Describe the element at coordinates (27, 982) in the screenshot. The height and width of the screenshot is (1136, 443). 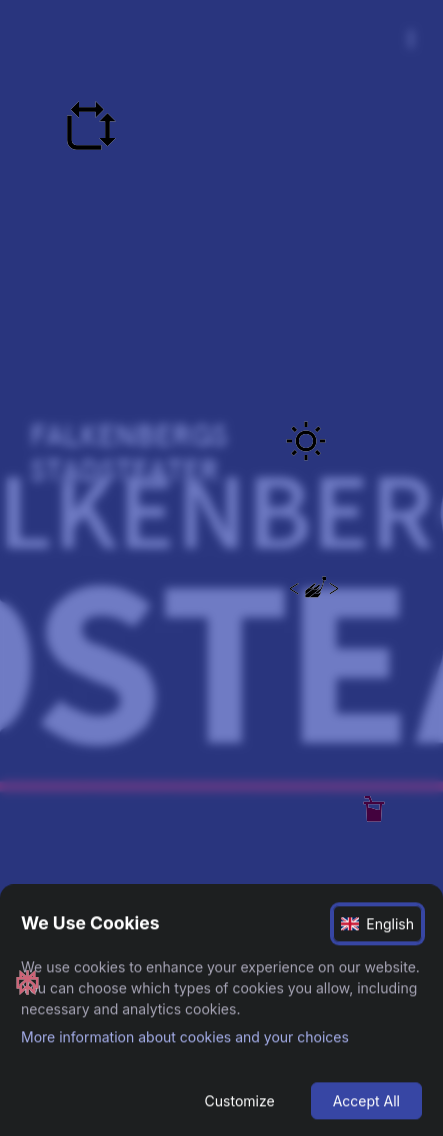
I see `open perplexity ai app` at that location.